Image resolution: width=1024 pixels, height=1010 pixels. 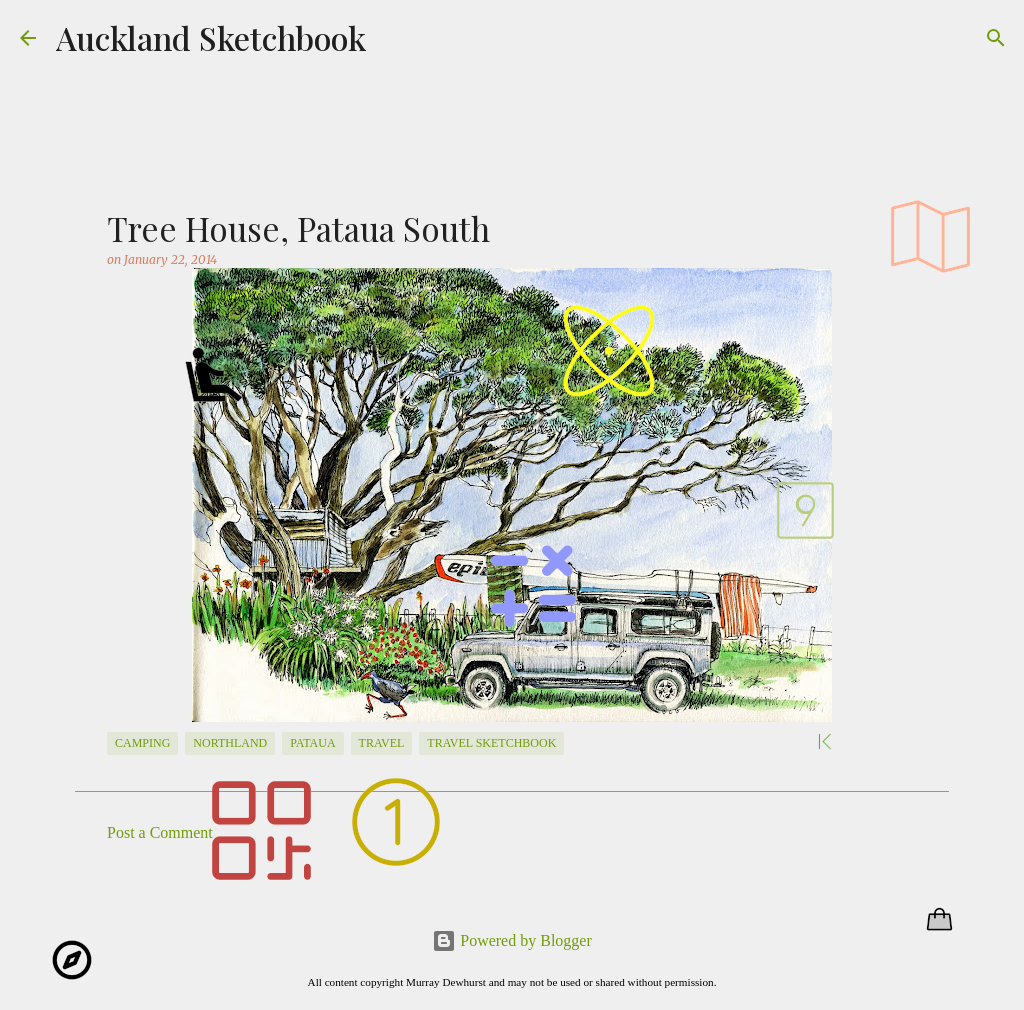 What do you see at coordinates (609, 351) in the screenshot?
I see `access science or chemistry features` at bounding box center [609, 351].